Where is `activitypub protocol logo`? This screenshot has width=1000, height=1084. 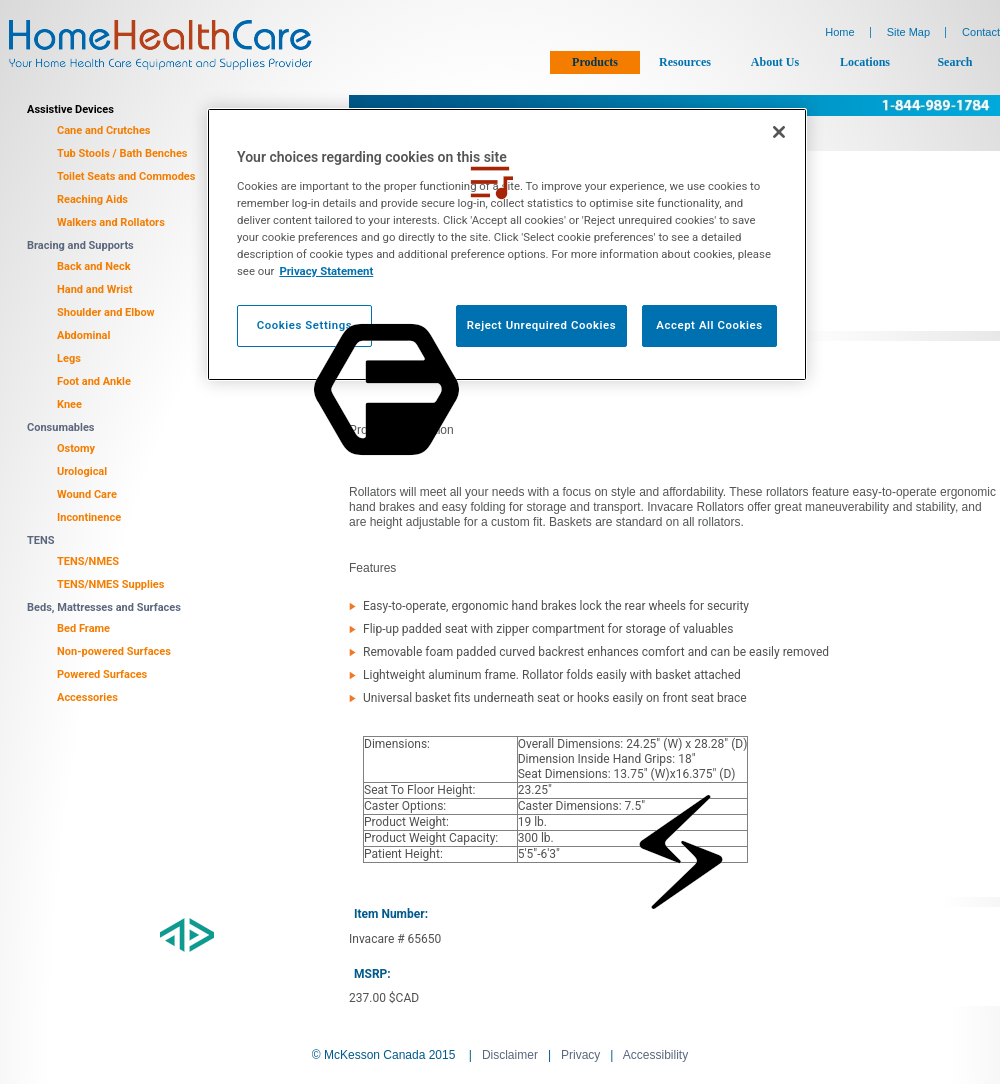 activitypub protocol logo is located at coordinates (187, 935).